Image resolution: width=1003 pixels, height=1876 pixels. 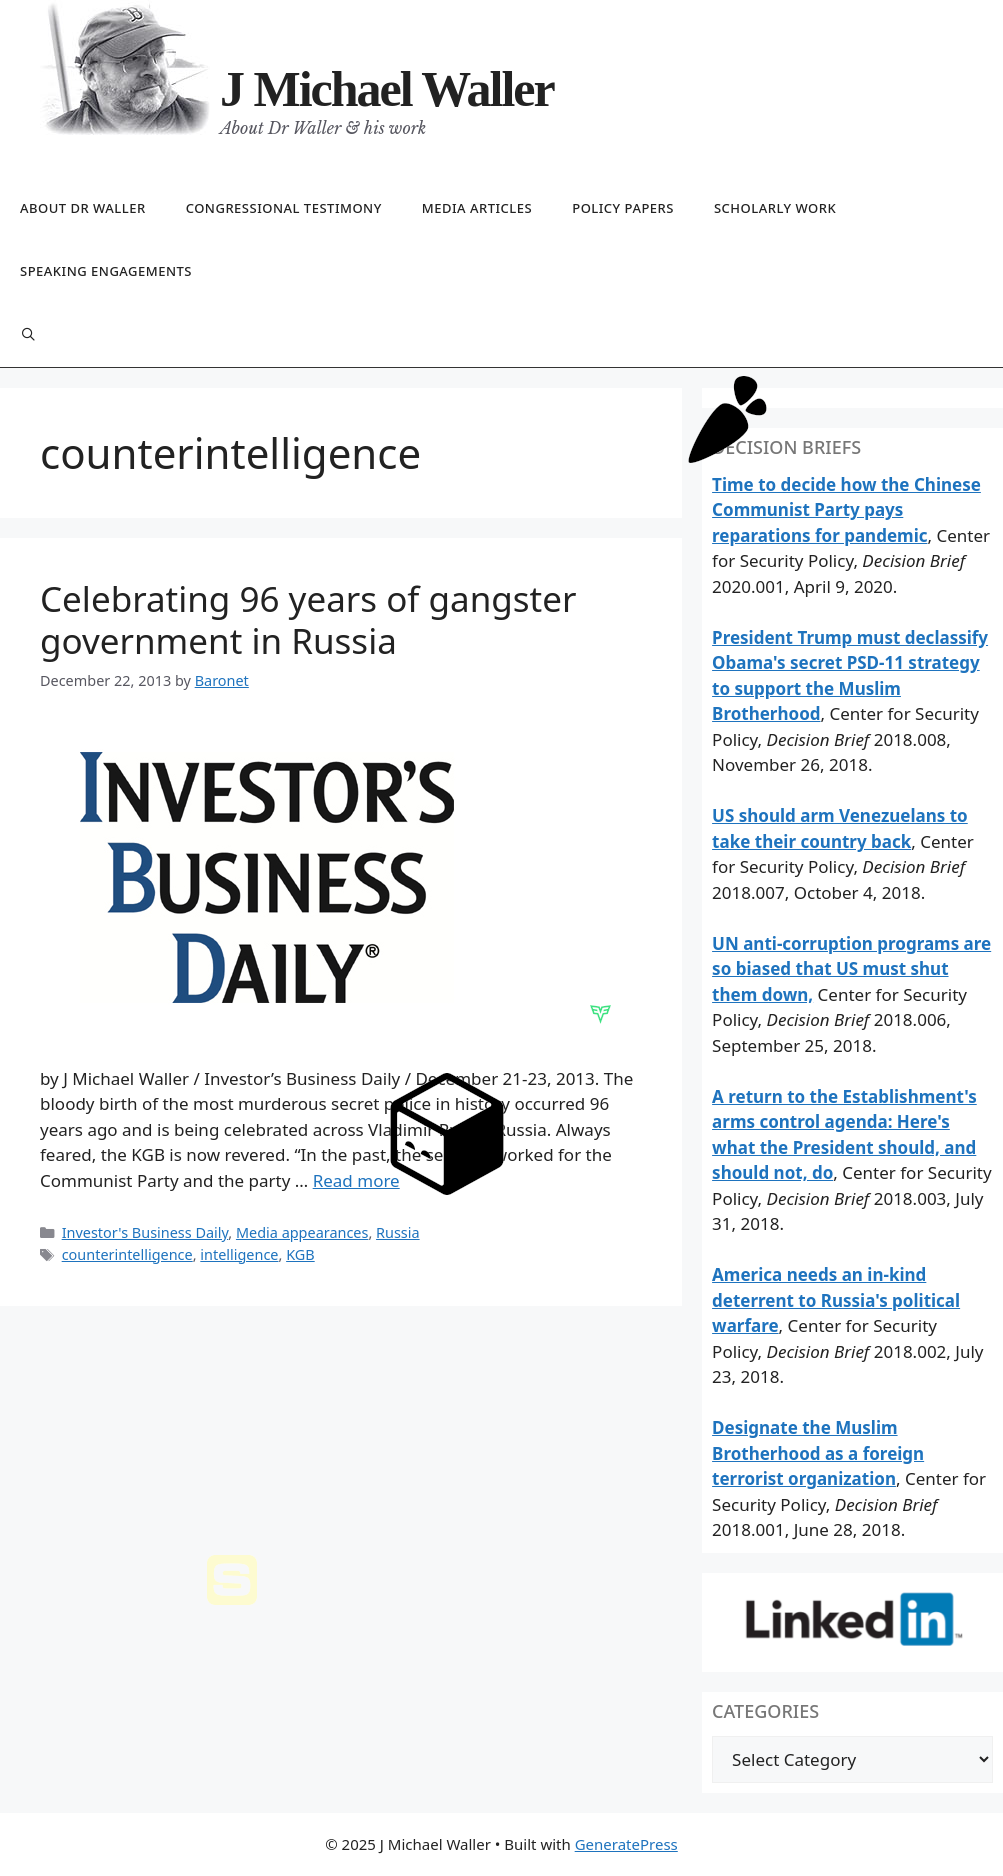 What do you see at coordinates (232, 1580) in the screenshot?
I see `open the Simkl app` at bounding box center [232, 1580].